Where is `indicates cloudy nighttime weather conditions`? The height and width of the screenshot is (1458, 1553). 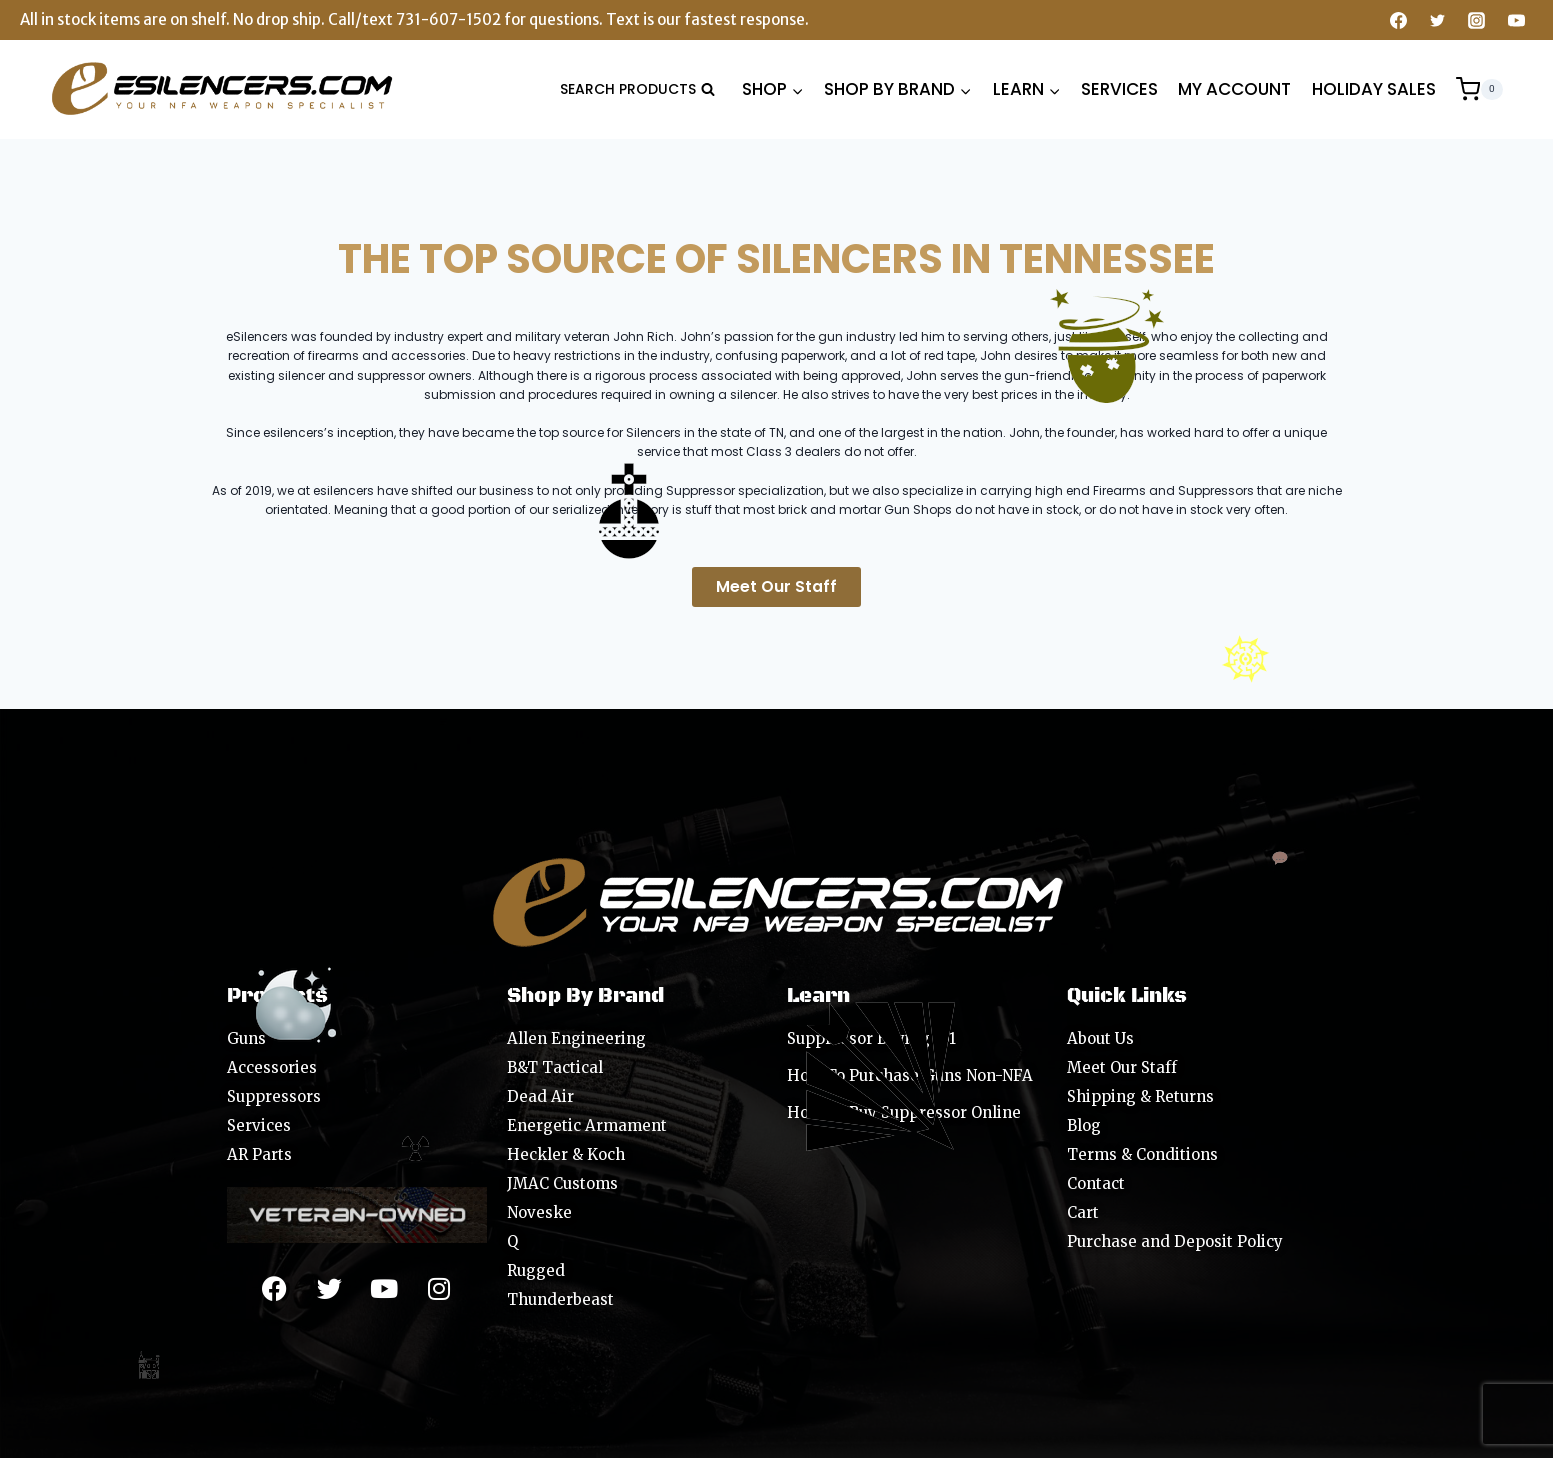 indicates cloudy nighttime weather conditions is located at coordinates (296, 1005).